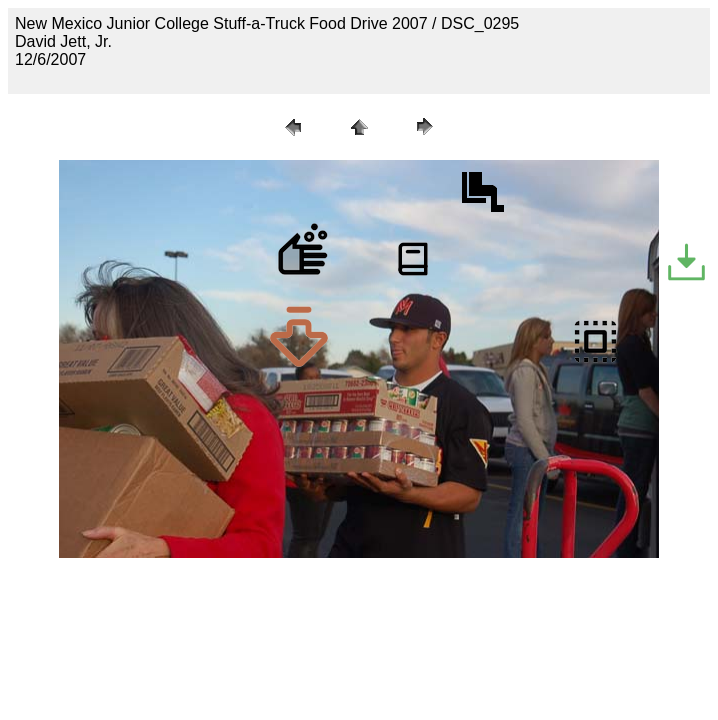 The image size is (718, 720). Describe the element at coordinates (304, 249) in the screenshot. I see `indicates handwashing facilities available` at that location.